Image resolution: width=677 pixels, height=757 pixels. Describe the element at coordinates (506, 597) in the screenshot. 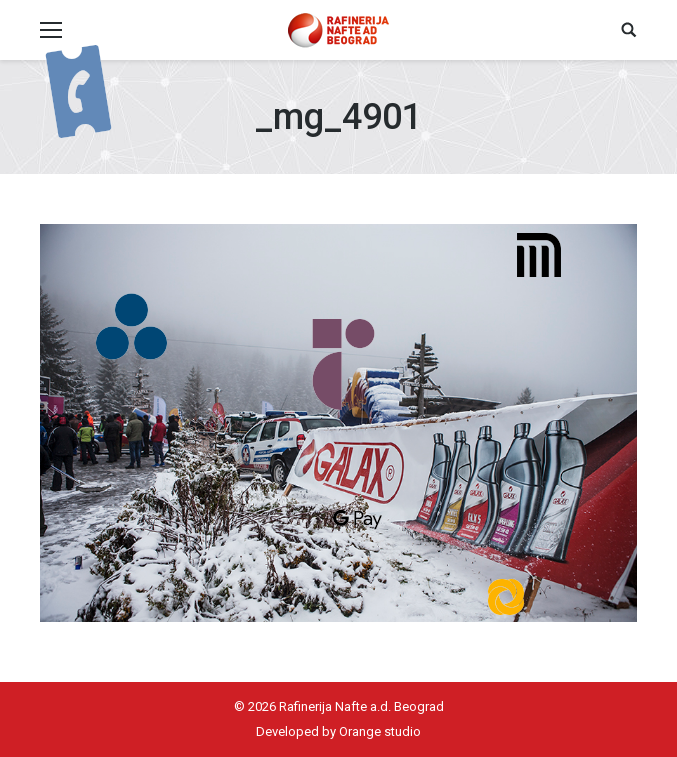

I see `open ShareX screen capture application` at that location.